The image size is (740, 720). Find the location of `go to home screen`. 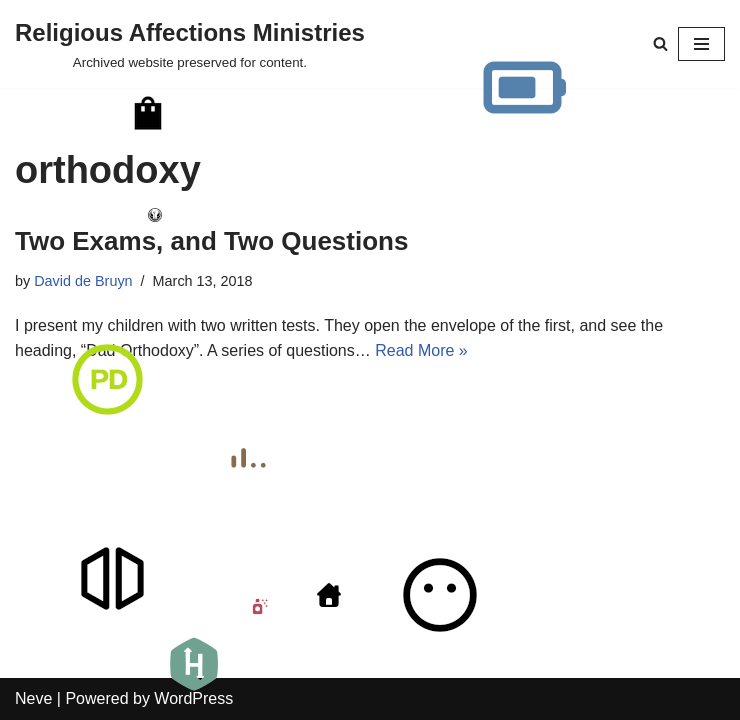

go to home screen is located at coordinates (329, 595).